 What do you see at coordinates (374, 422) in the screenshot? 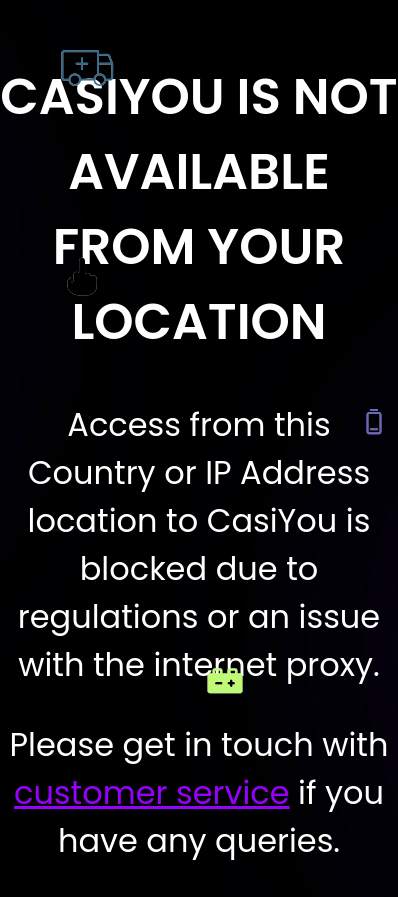
I see `indicates low battery level` at bounding box center [374, 422].